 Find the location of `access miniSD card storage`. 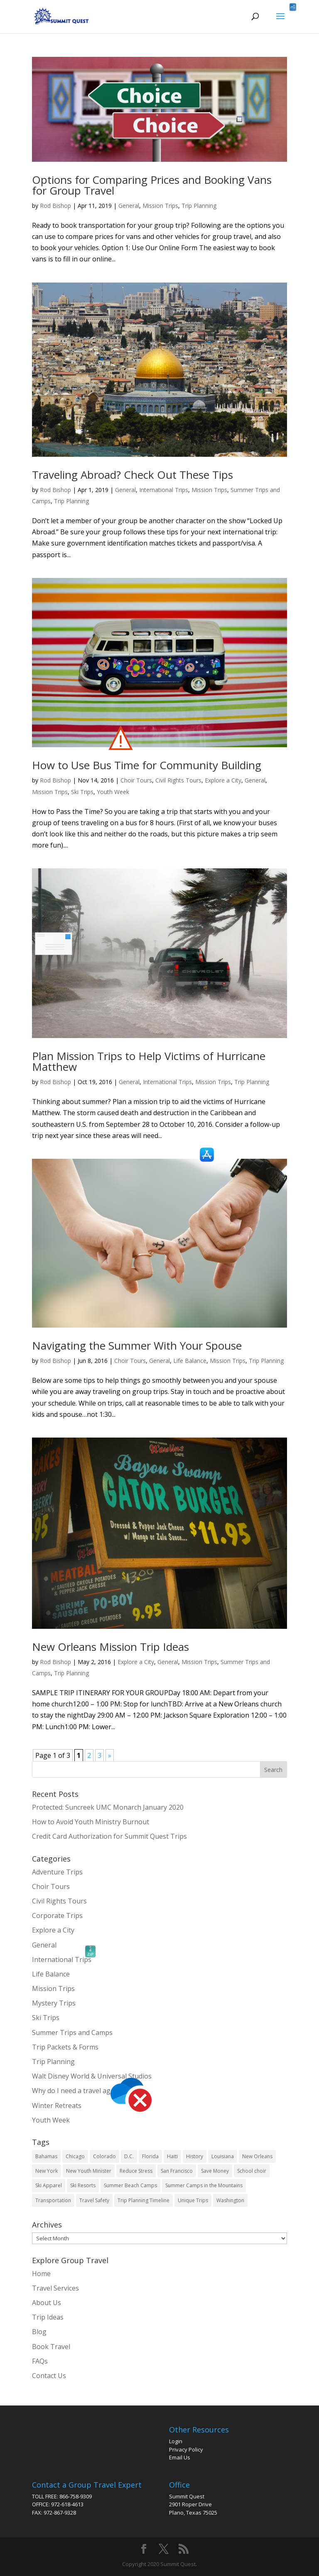

access miniSD card storage is located at coordinates (239, 119).